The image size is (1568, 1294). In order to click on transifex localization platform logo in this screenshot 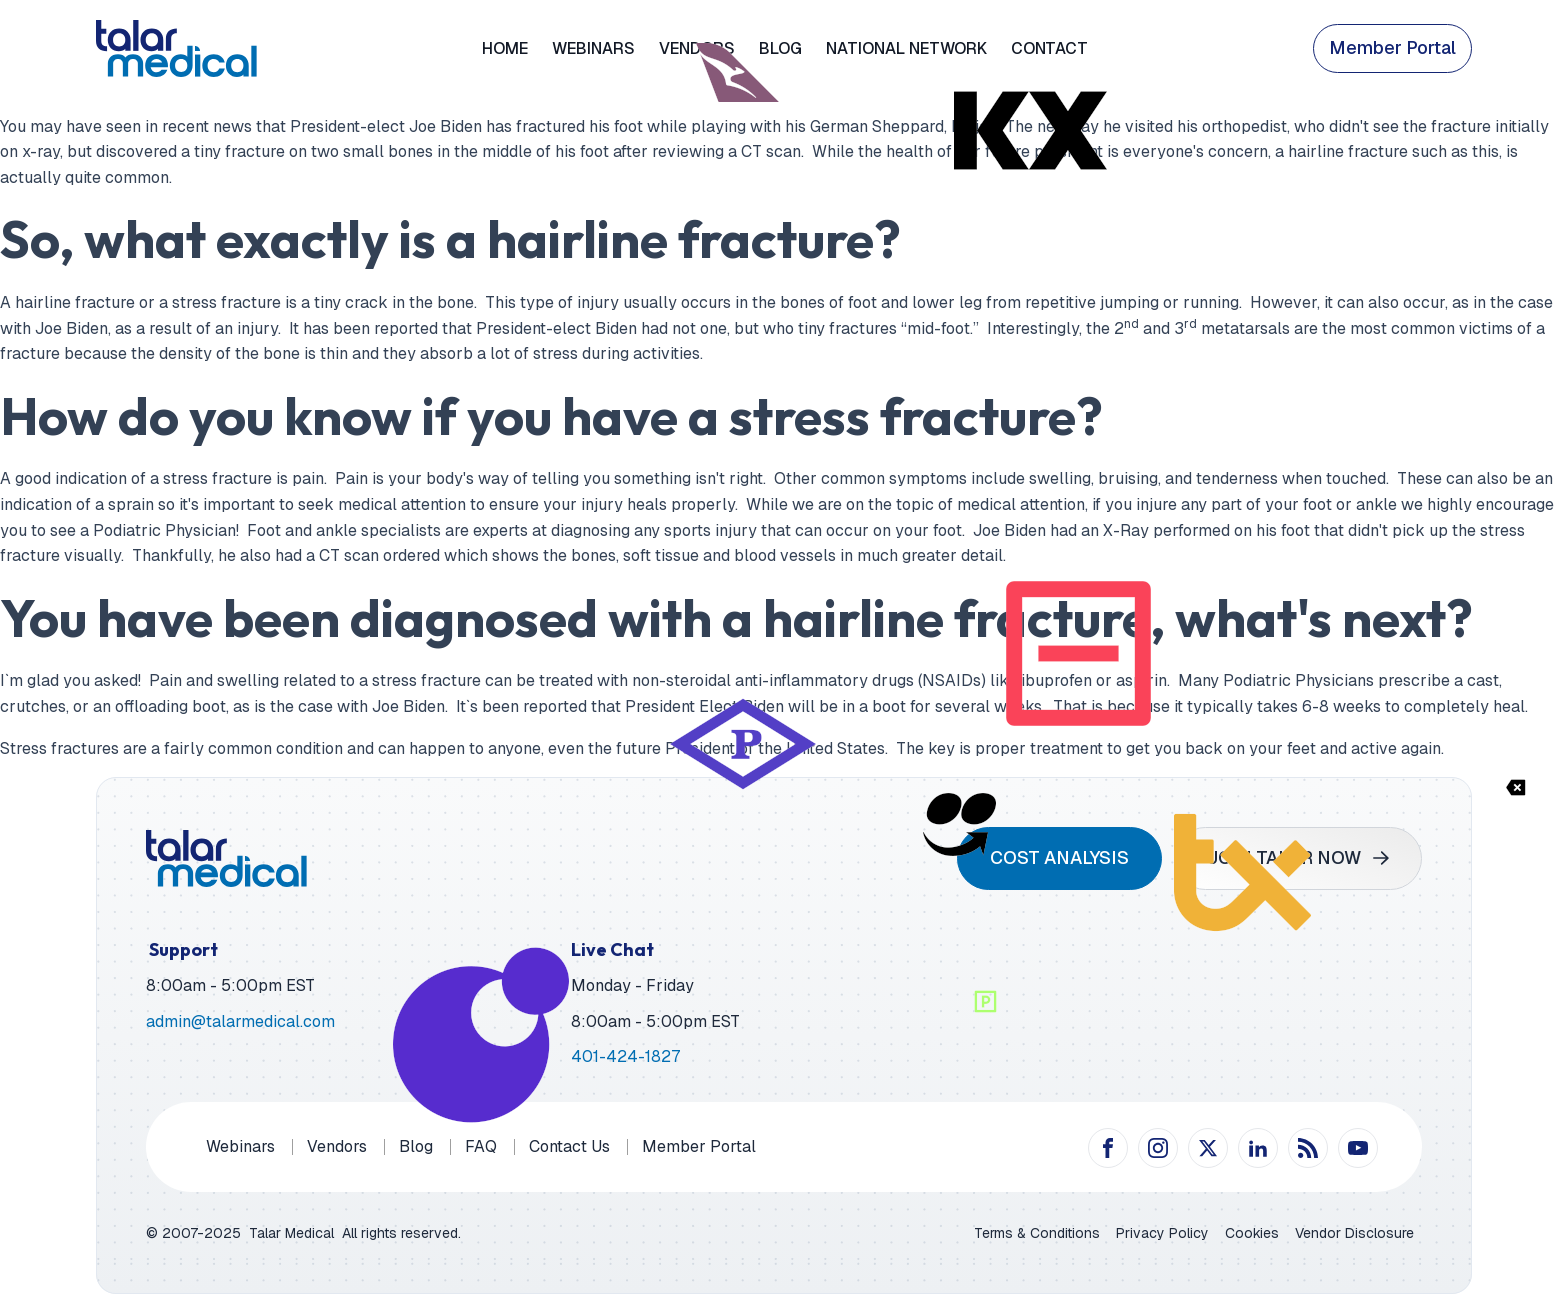, I will do `click(1242, 872)`.